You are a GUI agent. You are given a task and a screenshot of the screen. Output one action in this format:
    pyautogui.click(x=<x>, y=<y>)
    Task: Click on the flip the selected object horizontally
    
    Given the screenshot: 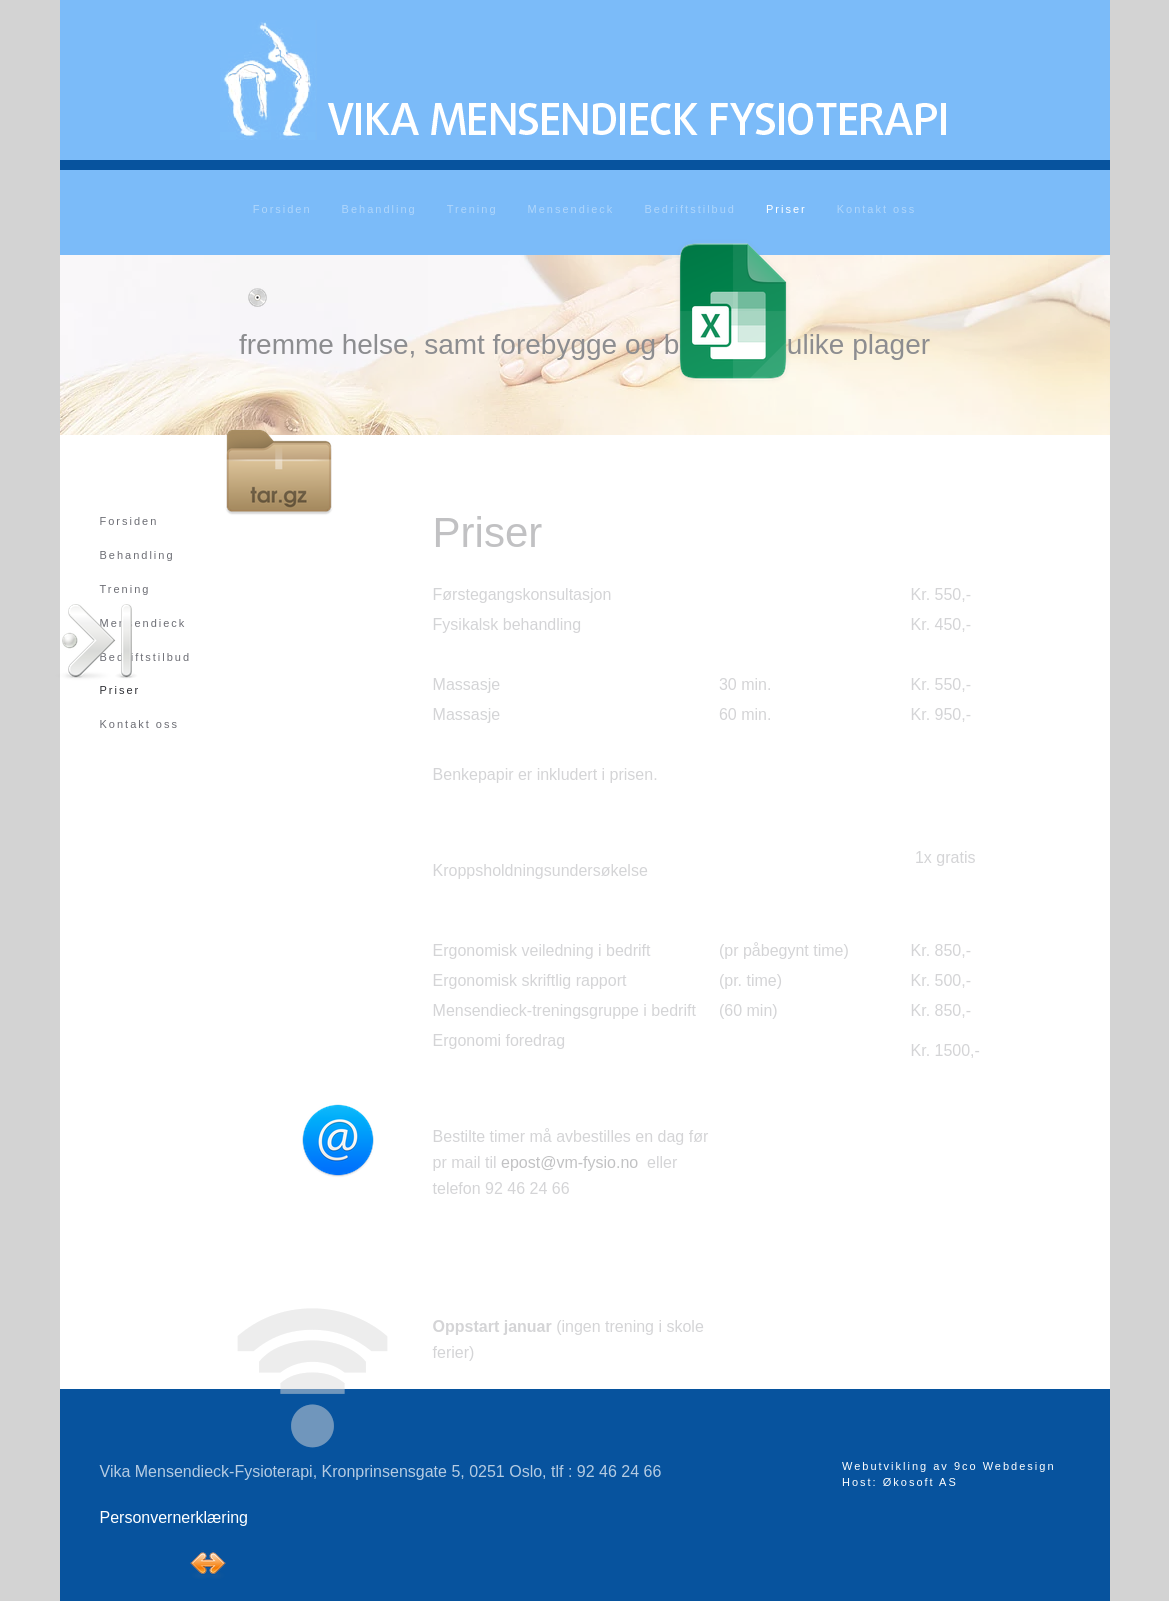 What is the action you would take?
    pyautogui.click(x=208, y=1562)
    